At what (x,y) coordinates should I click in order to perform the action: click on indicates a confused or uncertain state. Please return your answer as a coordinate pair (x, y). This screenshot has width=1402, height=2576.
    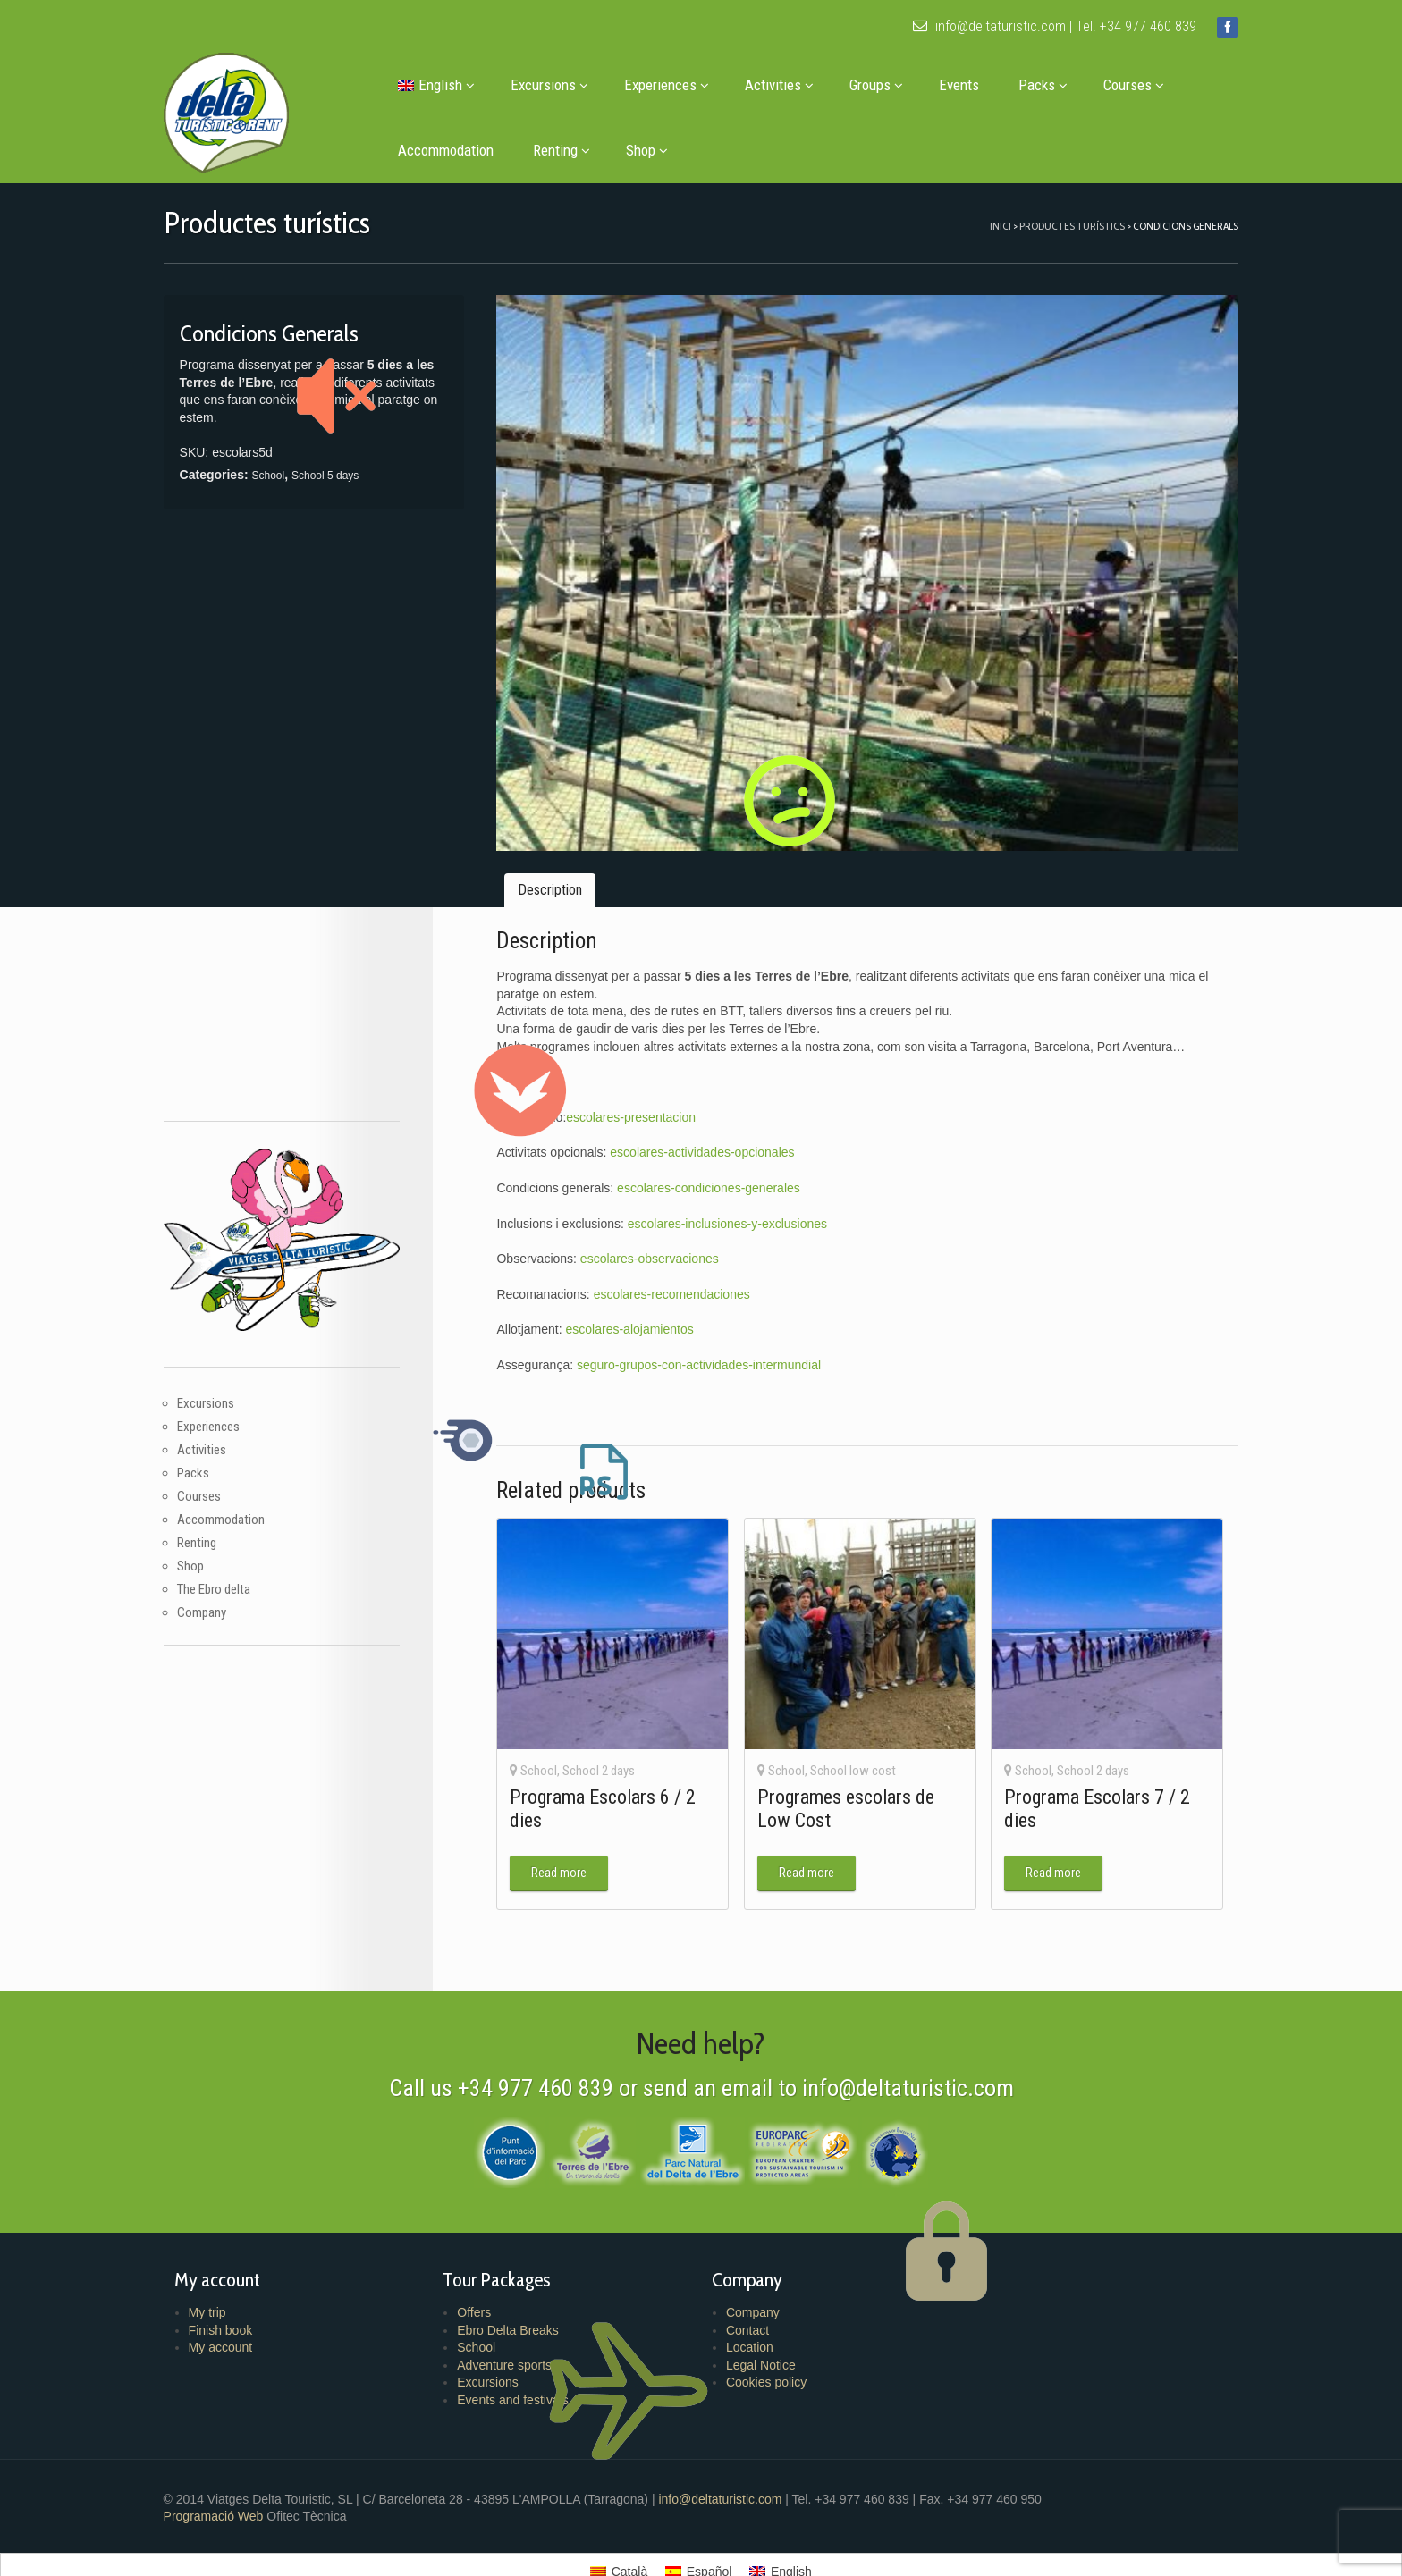
    Looking at the image, I should click on (790, 801).